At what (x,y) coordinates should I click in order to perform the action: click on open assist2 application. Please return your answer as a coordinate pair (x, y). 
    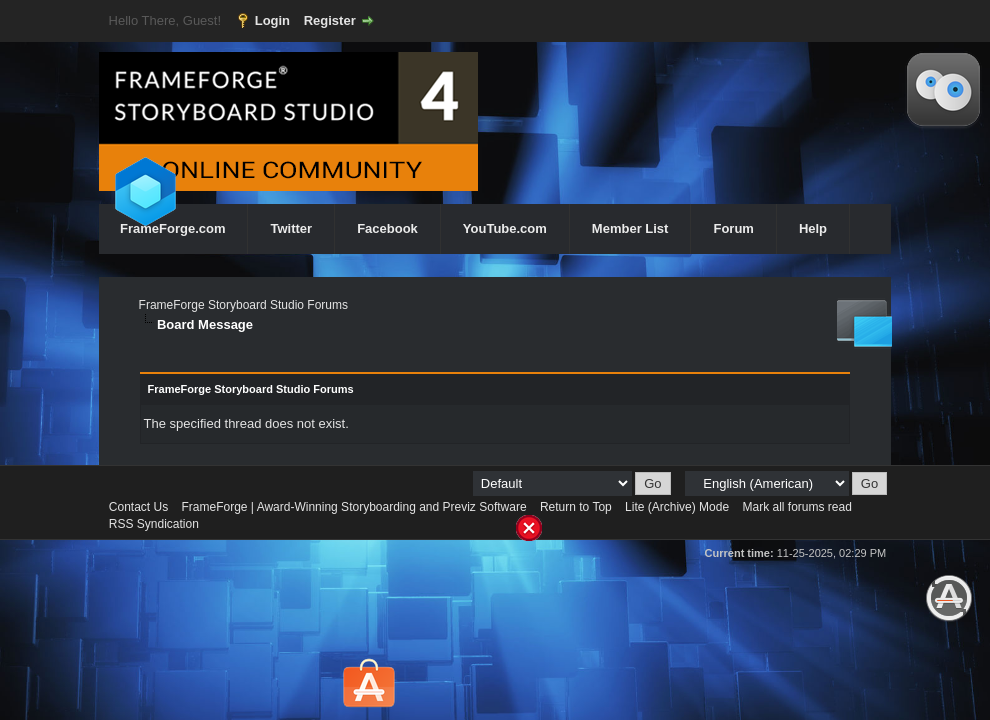
    Looking at the image, I should click on (145, 191).